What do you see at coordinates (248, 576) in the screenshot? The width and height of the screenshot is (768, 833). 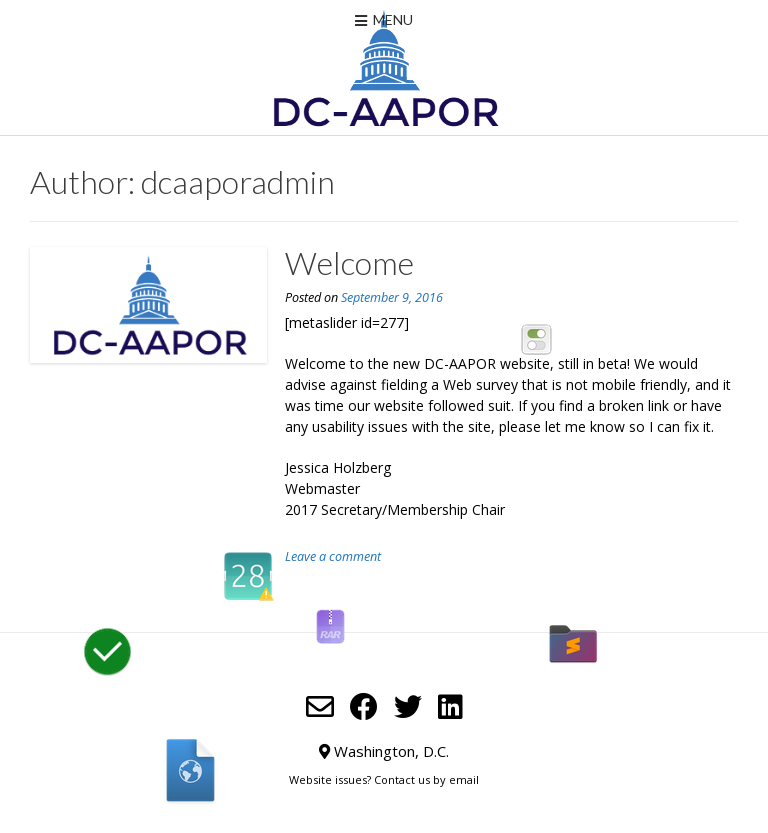 I see `indicates an upcoming appointment or event` at bounding box center [248, 576].